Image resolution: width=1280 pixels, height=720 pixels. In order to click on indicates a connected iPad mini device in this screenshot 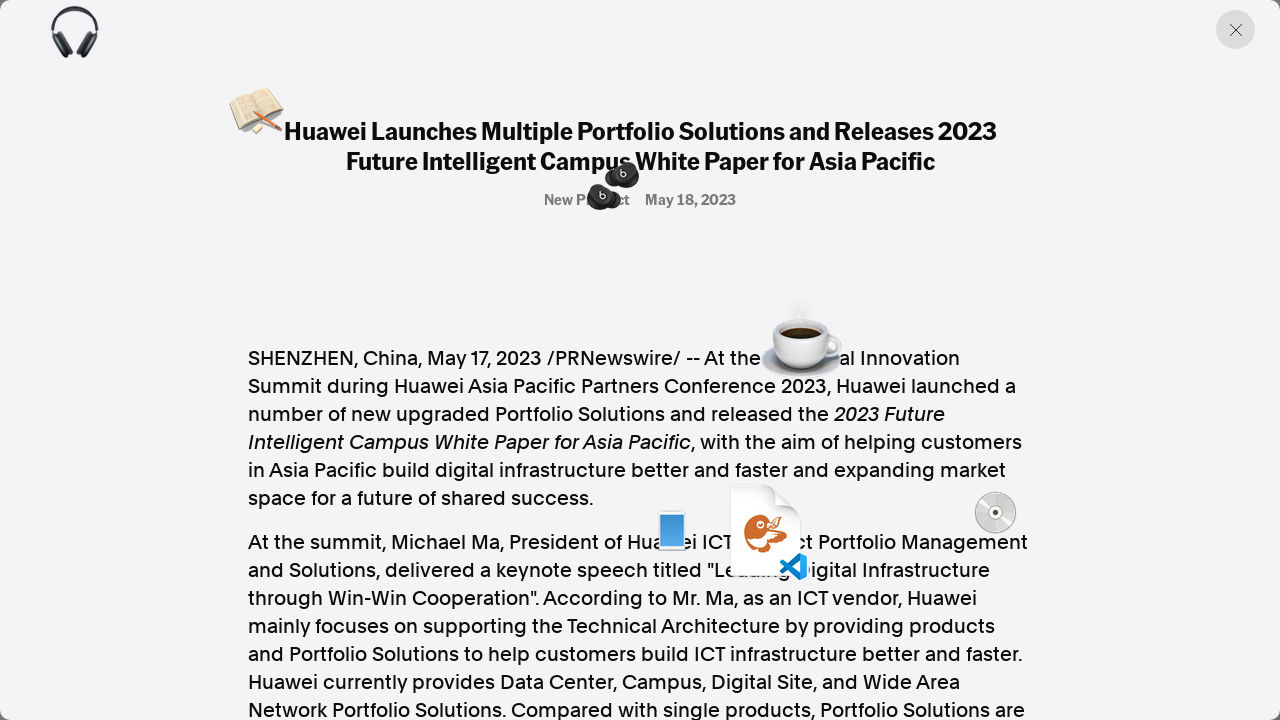, I will do `click(672, 527)`.